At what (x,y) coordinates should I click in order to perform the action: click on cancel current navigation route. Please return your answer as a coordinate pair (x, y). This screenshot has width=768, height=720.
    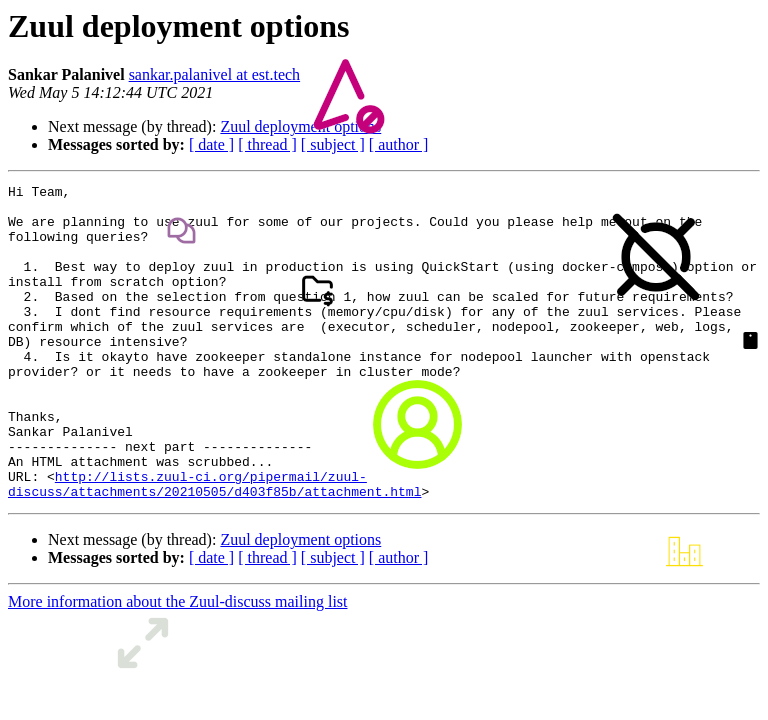
    Looking at the image, I should click on (345, 94).